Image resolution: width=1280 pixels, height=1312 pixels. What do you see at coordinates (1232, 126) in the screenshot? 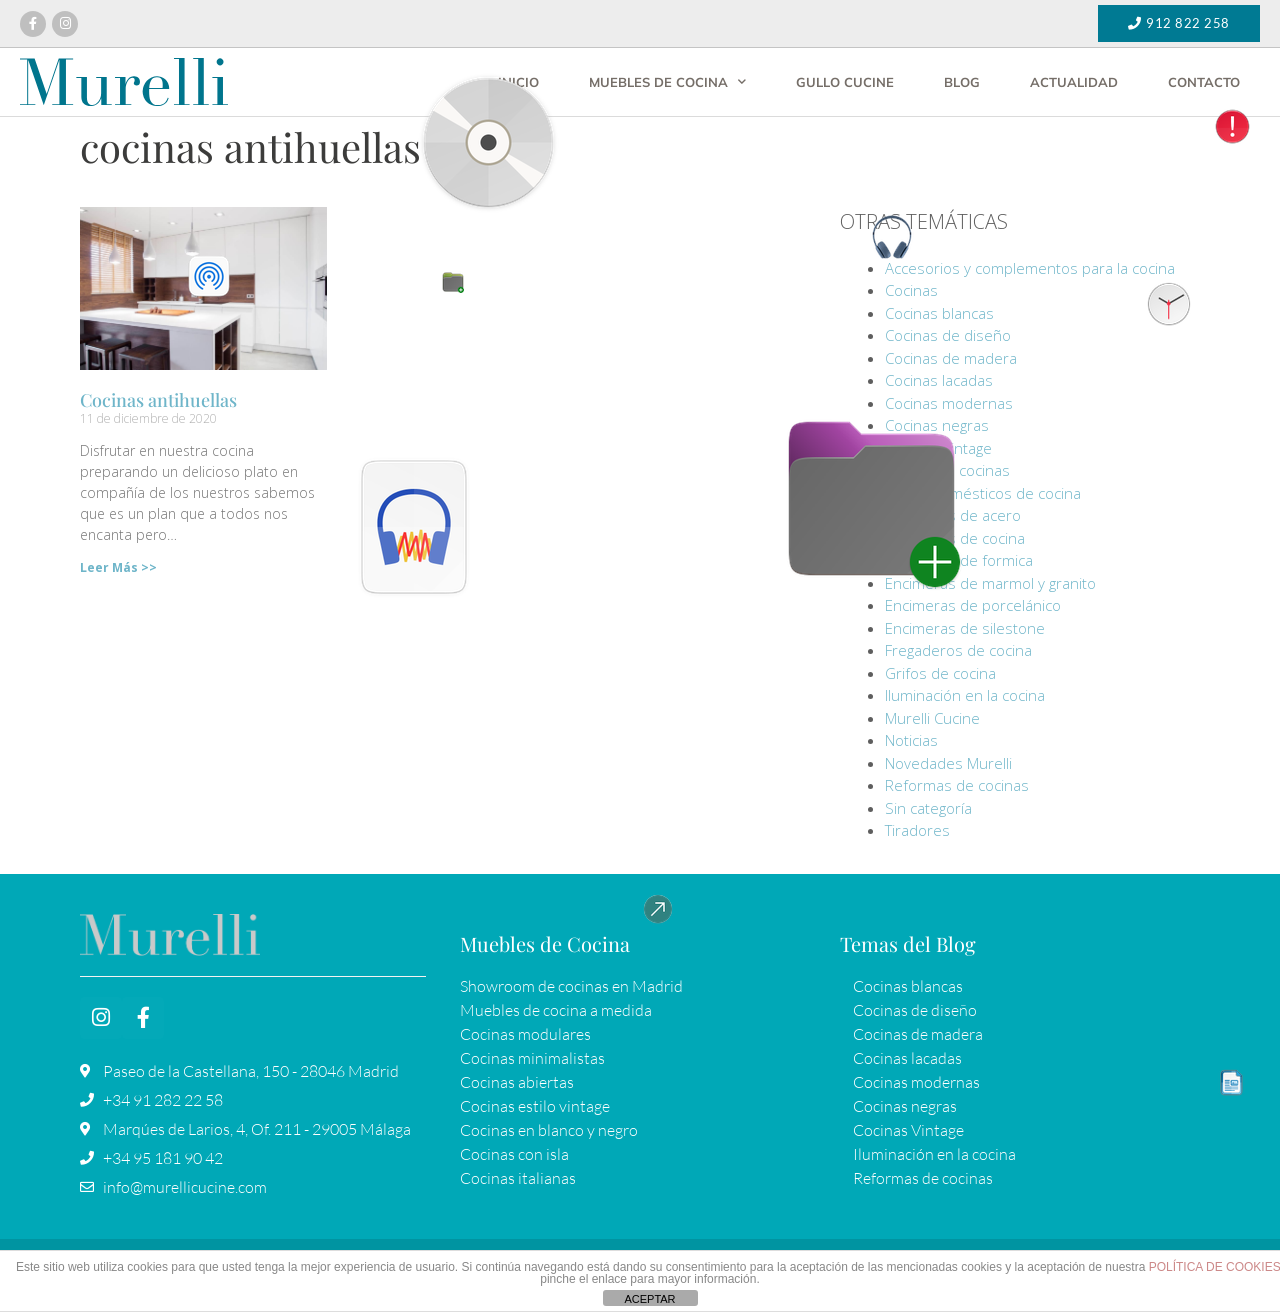
I see `indicates a warning or caution in a dialog` at bounding box center [1232, 126].